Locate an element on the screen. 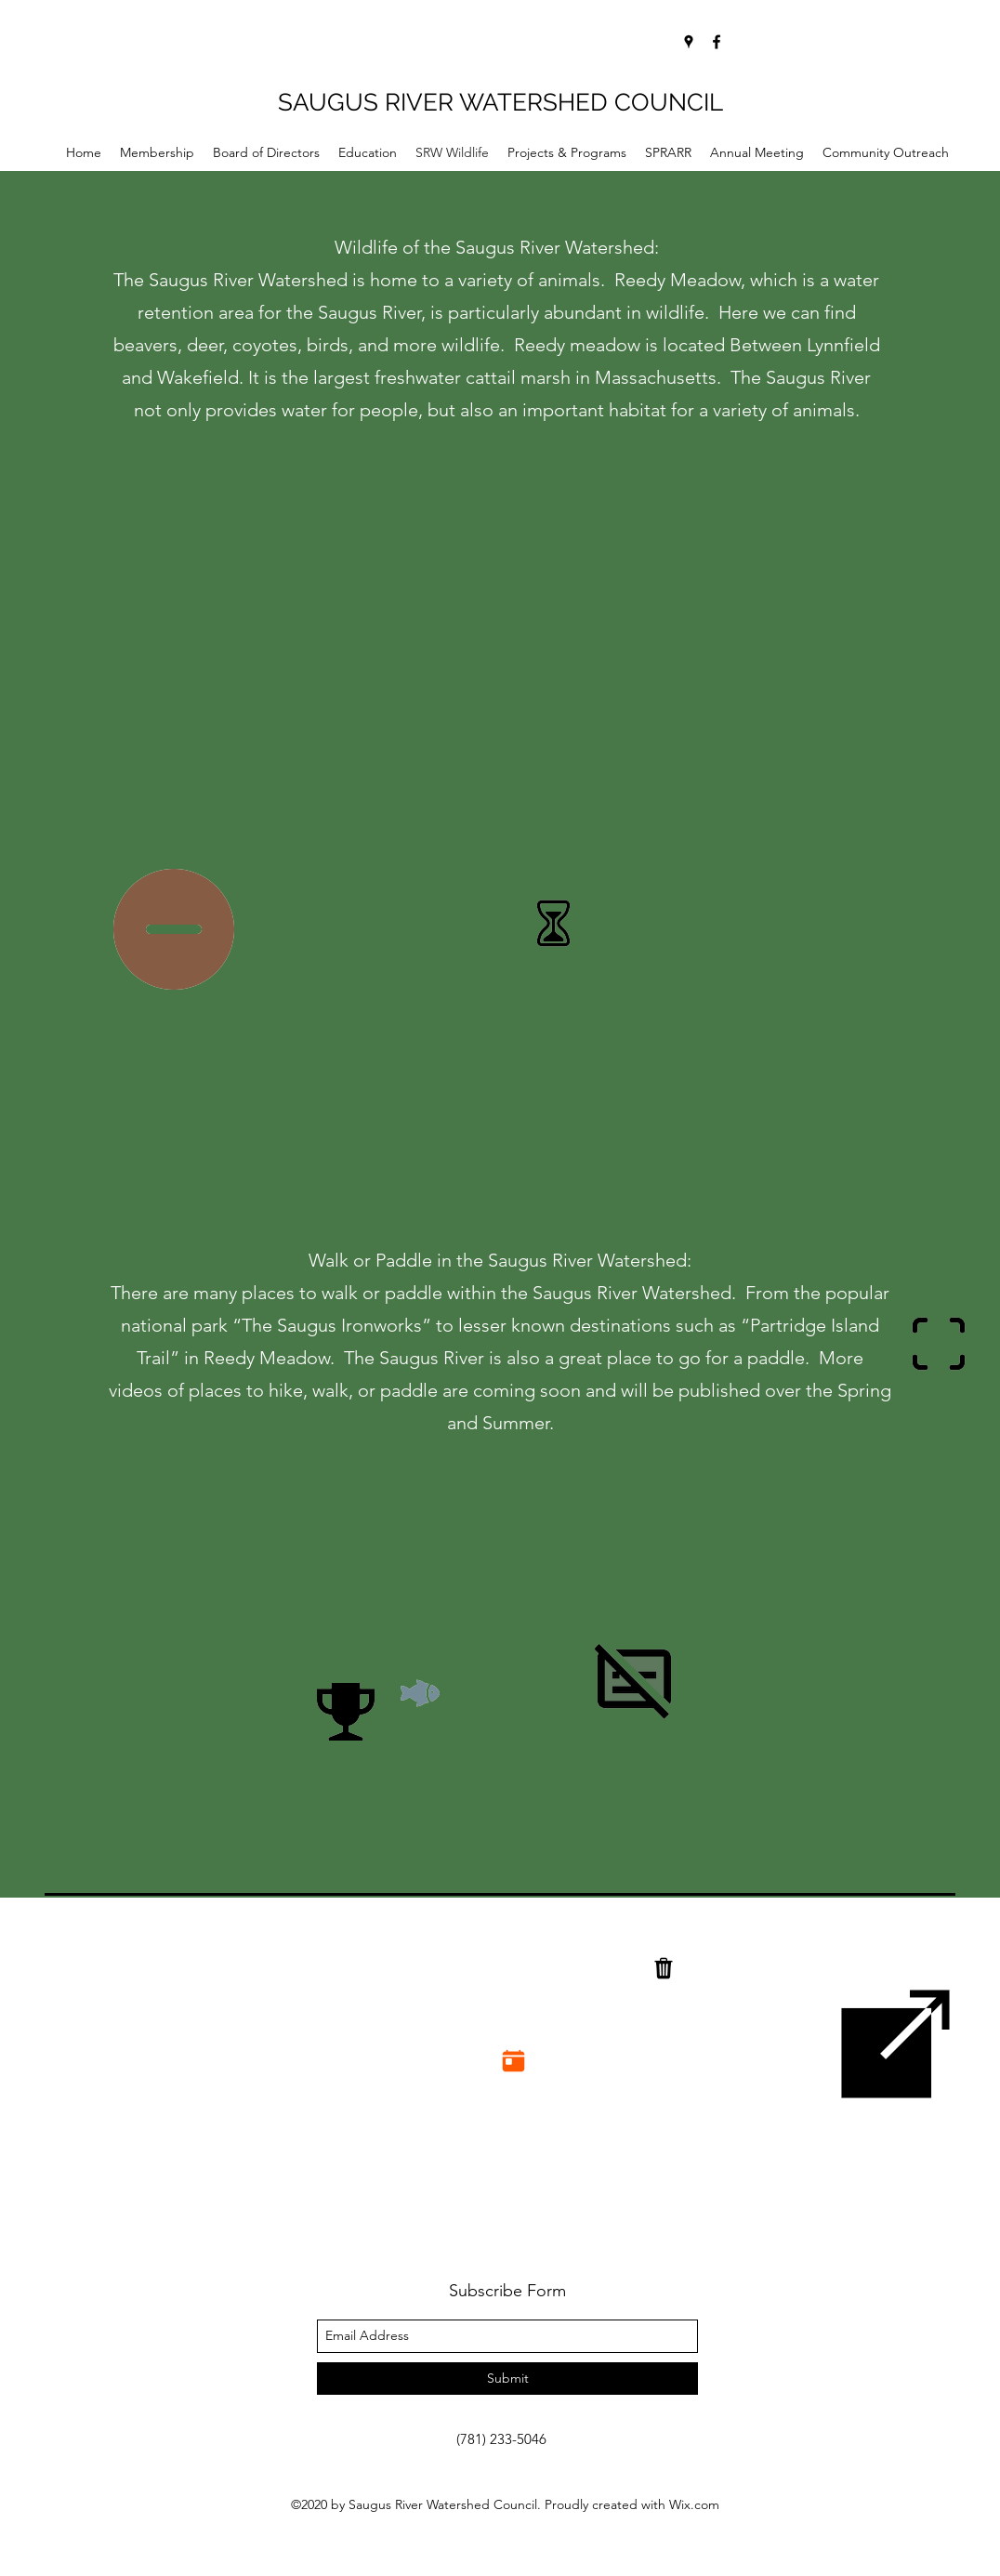 The height and width of the screenshot is (2576, 1000). turn off subtitles or closed captions is located at coordinates (634, 1678).